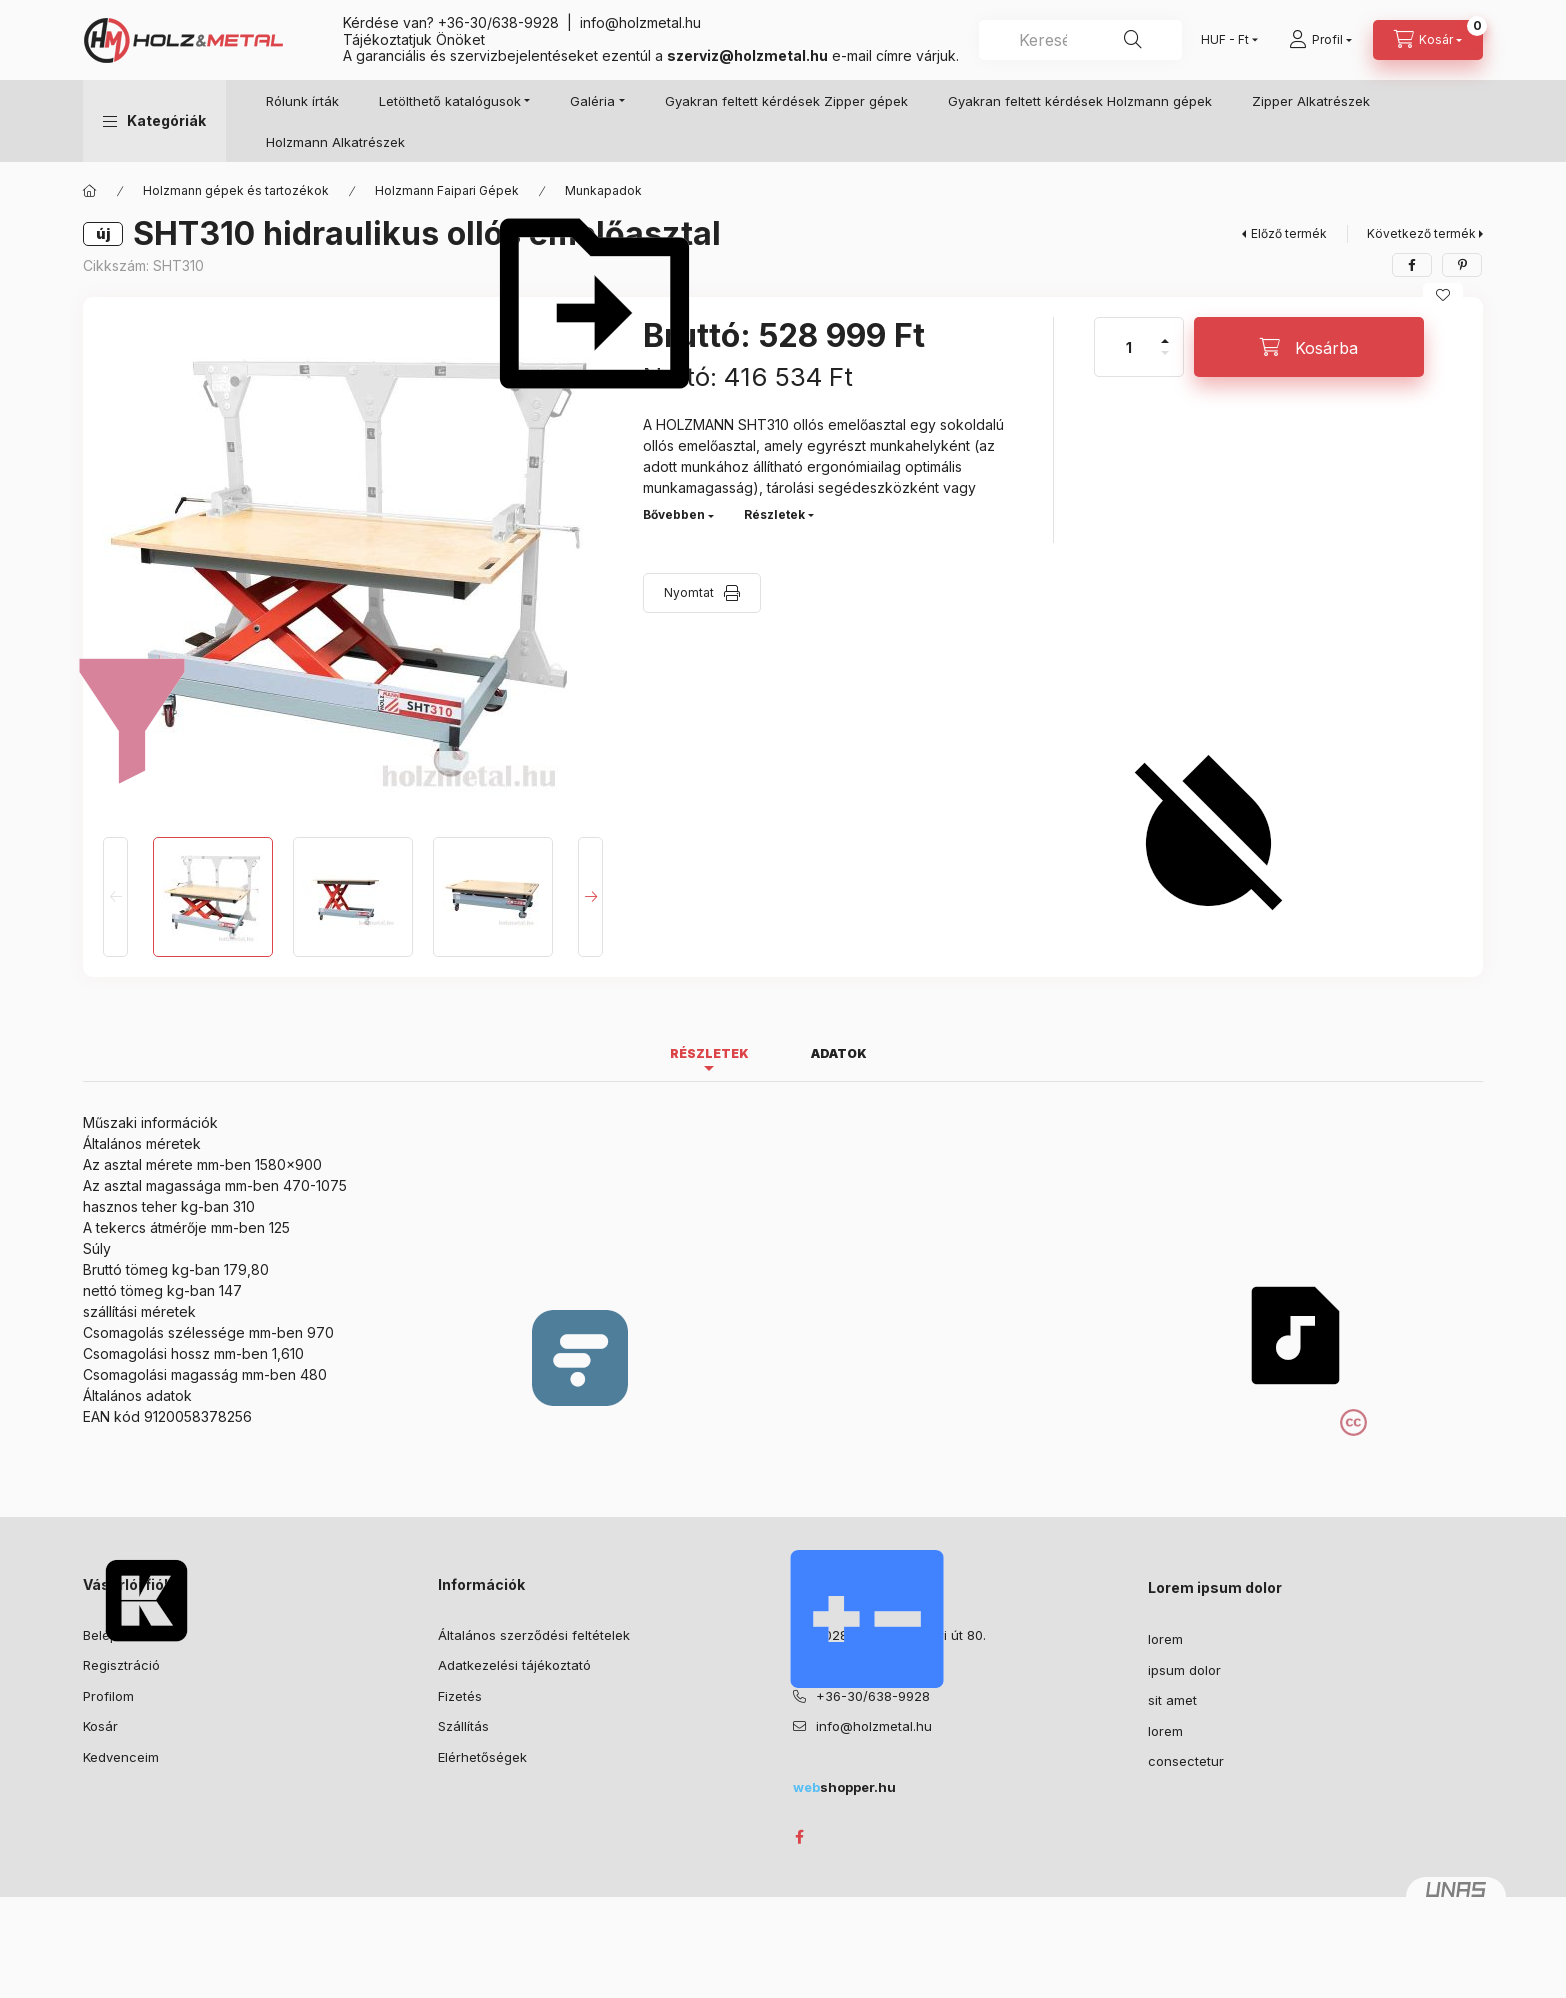 The width and height of the screenshot is (1566, 1998). What do you see at coordinates (580, 1358) in the screenshot?
I see `open the Folo app` at bounding box center [580, 1358].